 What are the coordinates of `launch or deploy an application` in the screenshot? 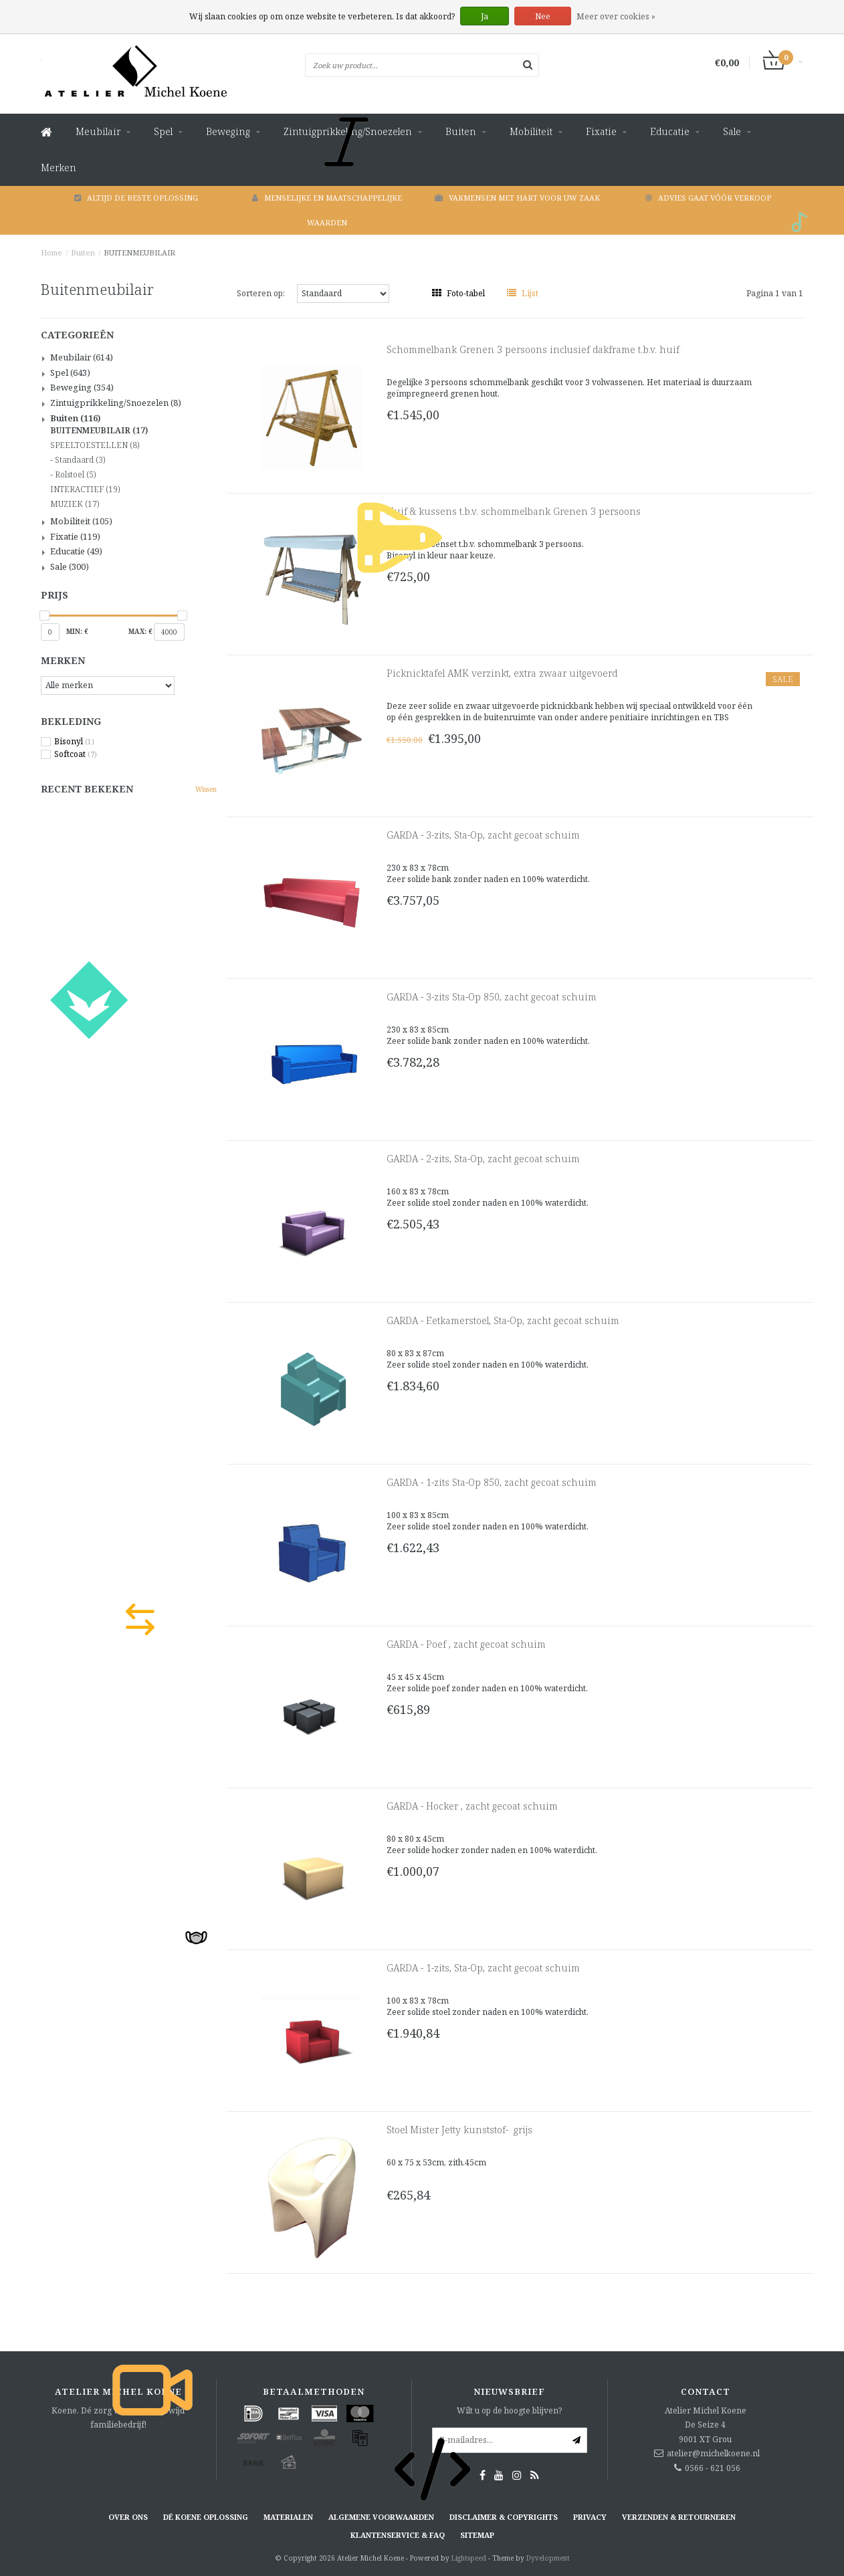 It's located at (403, 538).